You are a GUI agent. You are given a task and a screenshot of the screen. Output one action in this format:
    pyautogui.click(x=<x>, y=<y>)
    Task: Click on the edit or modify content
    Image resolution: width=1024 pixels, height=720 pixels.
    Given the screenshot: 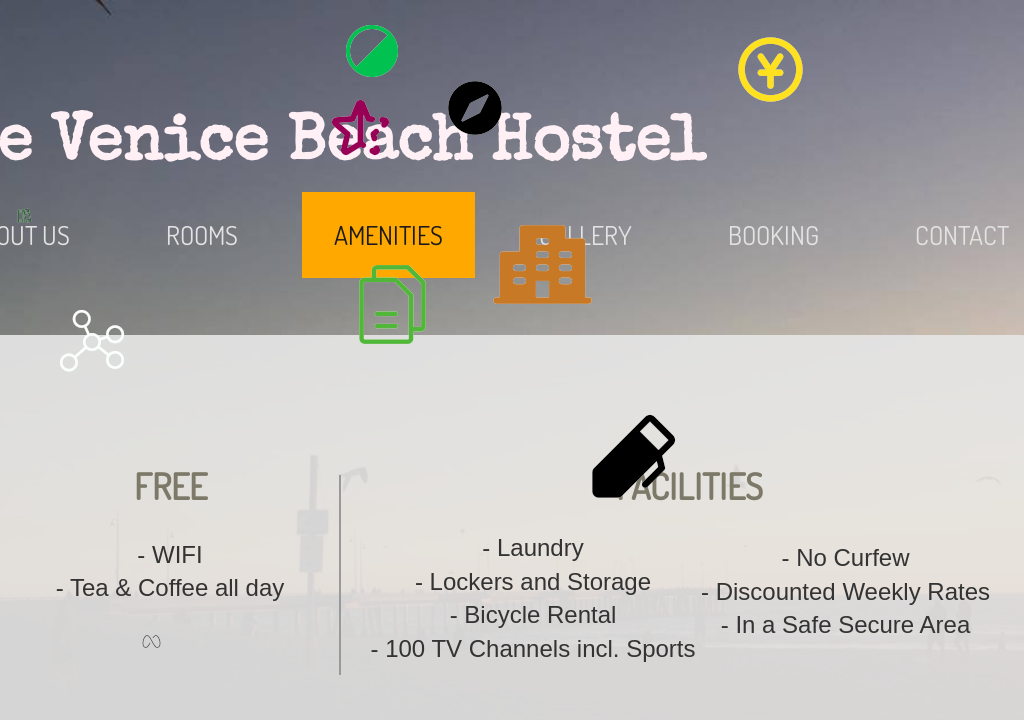 What is the action you would take?
    pyautogui.click(x=632, y=458)
    